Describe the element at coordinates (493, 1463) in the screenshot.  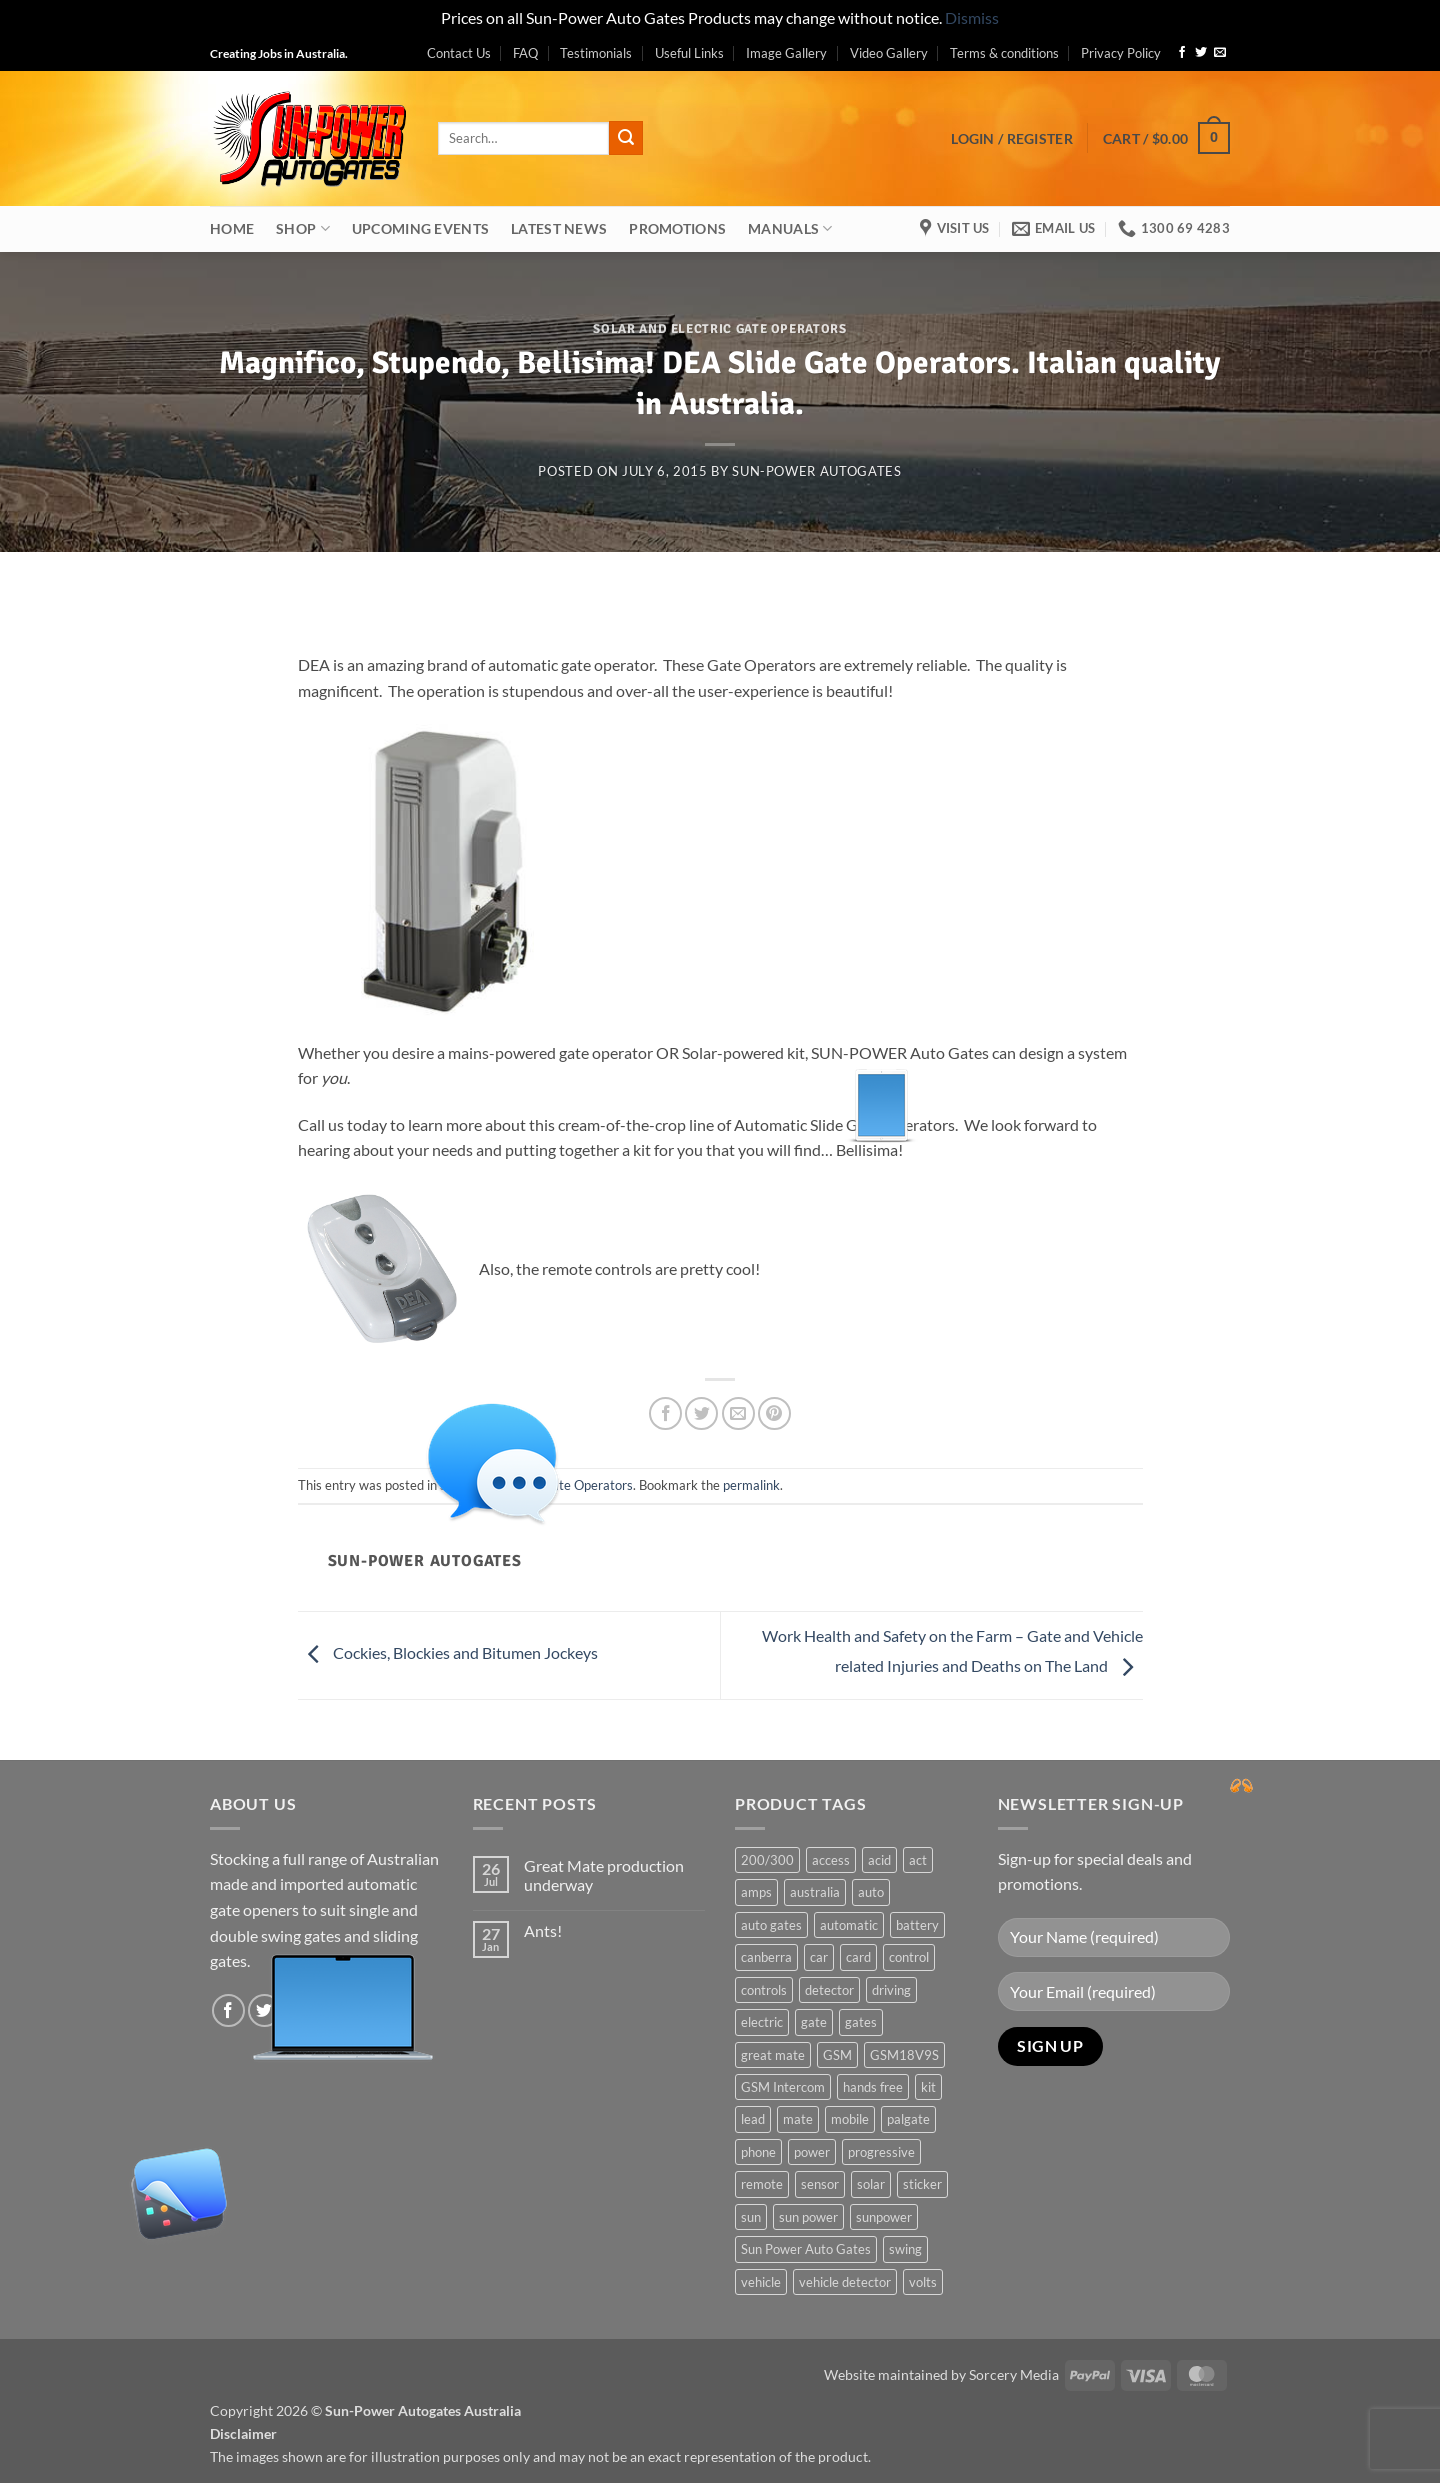
I see `open game center messages and friend requests` at that location.